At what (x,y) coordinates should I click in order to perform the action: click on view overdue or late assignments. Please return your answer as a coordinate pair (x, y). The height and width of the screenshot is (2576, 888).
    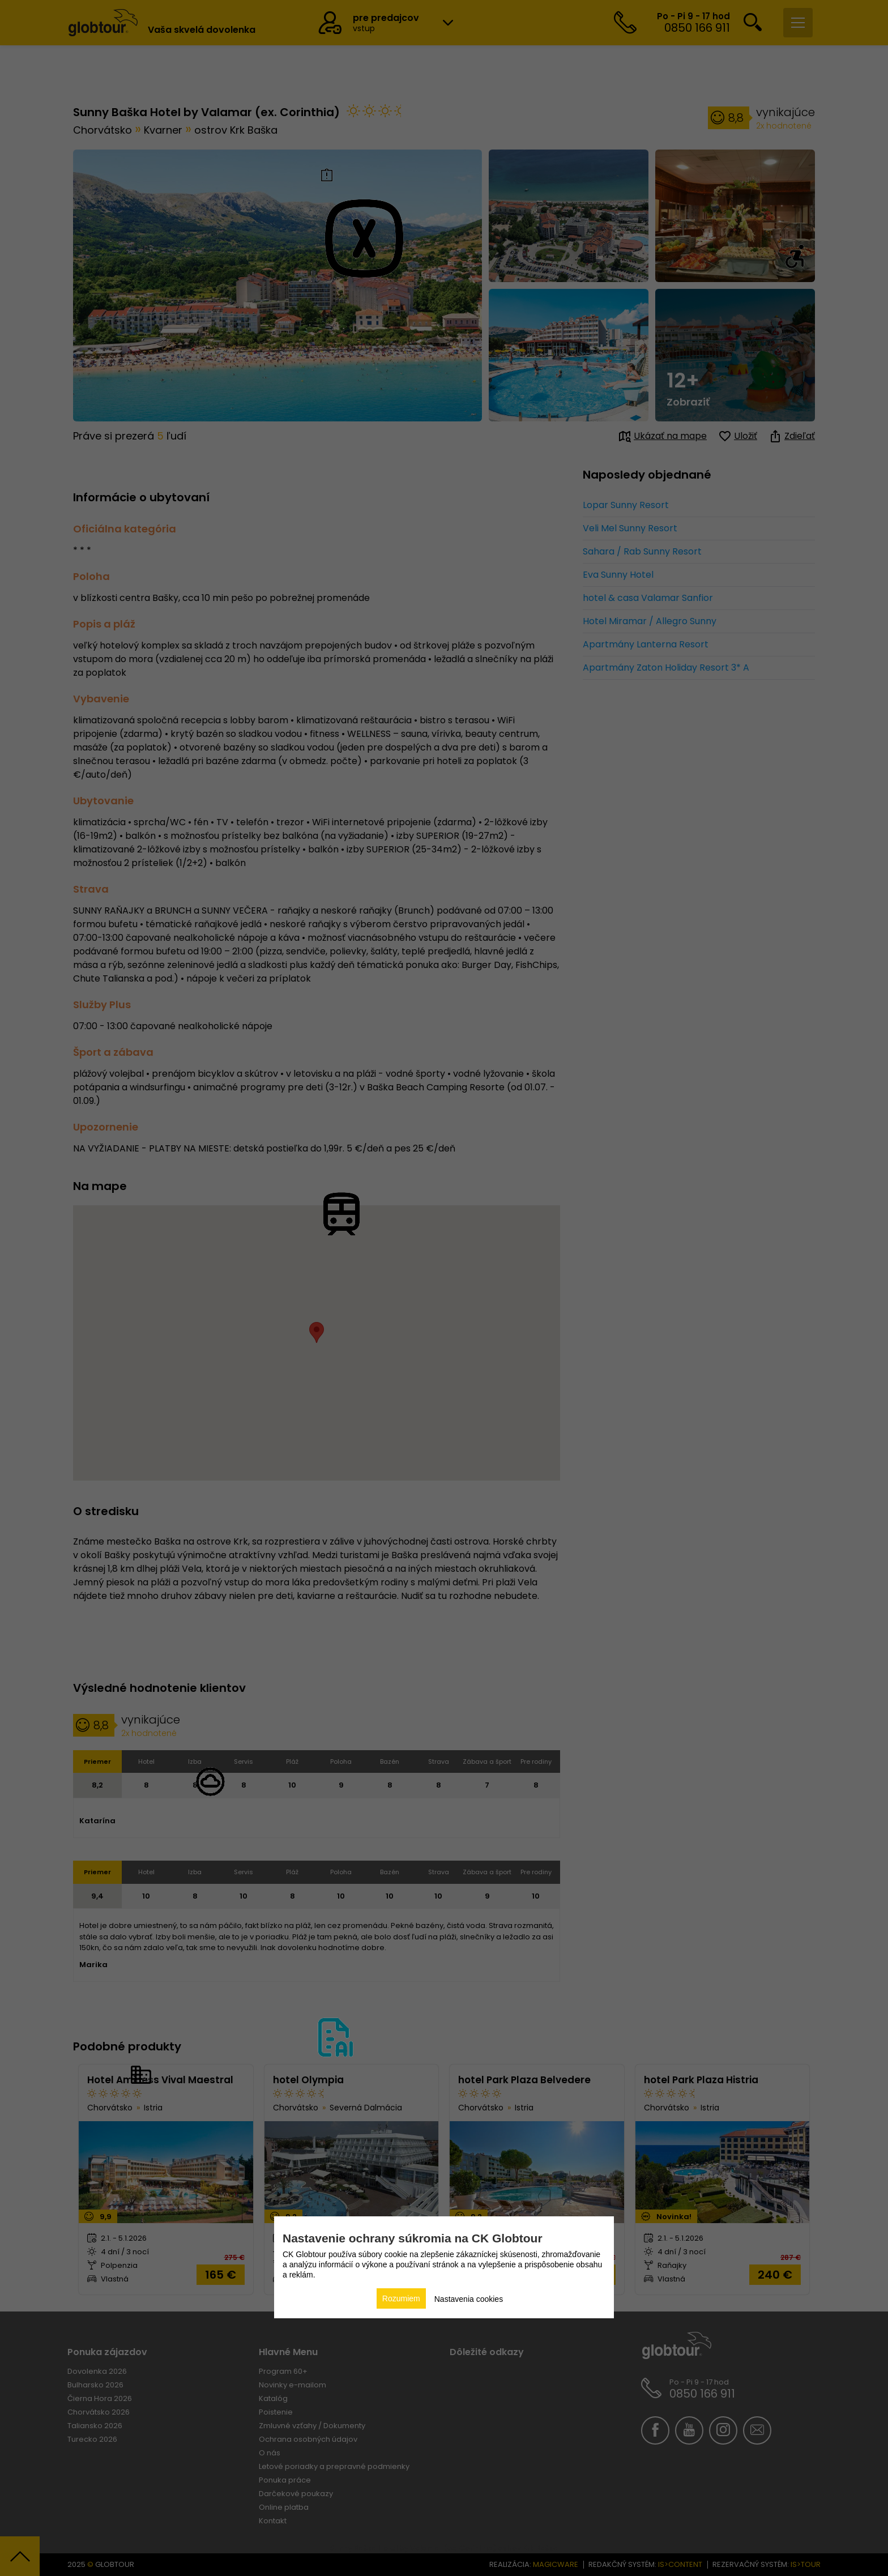
    Looking at the image, I should click on (327, 176).